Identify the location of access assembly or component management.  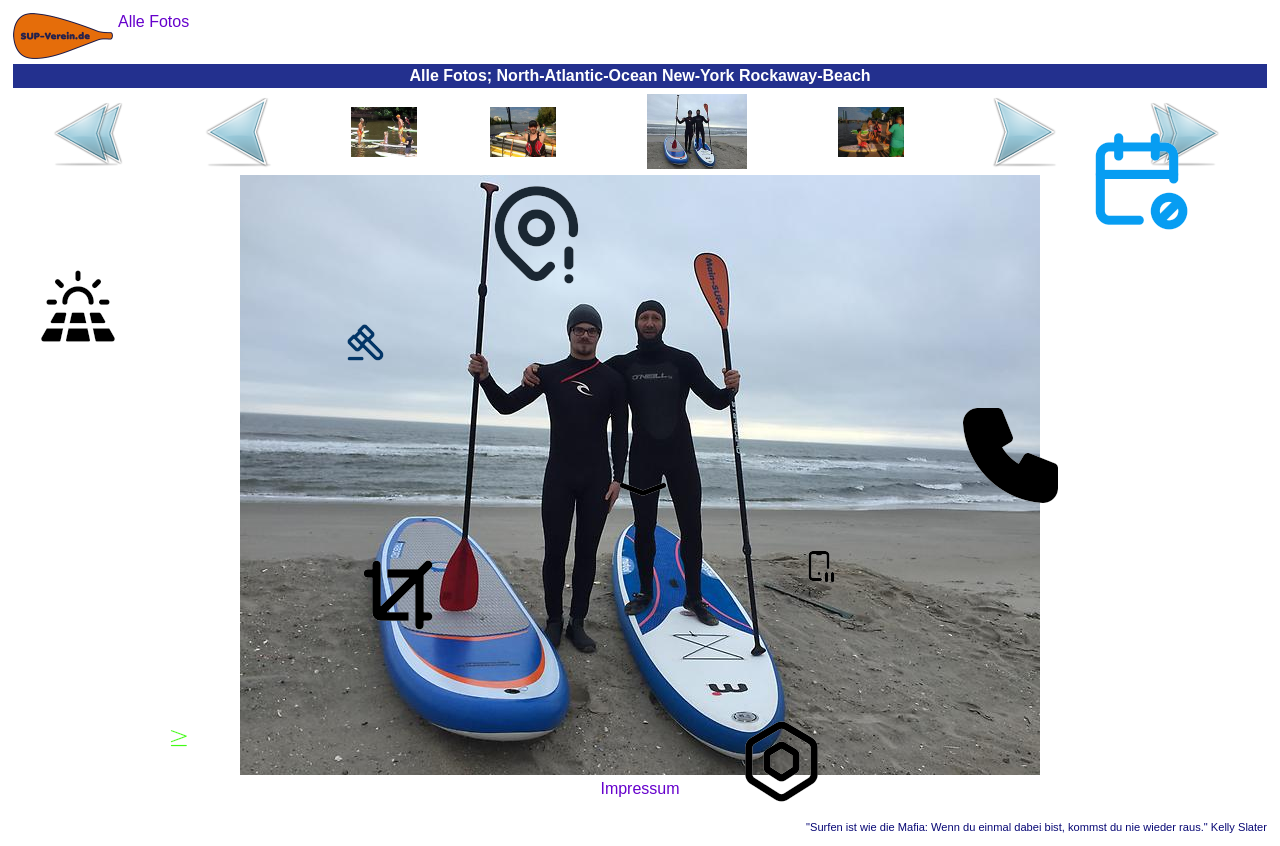
(781, 761).